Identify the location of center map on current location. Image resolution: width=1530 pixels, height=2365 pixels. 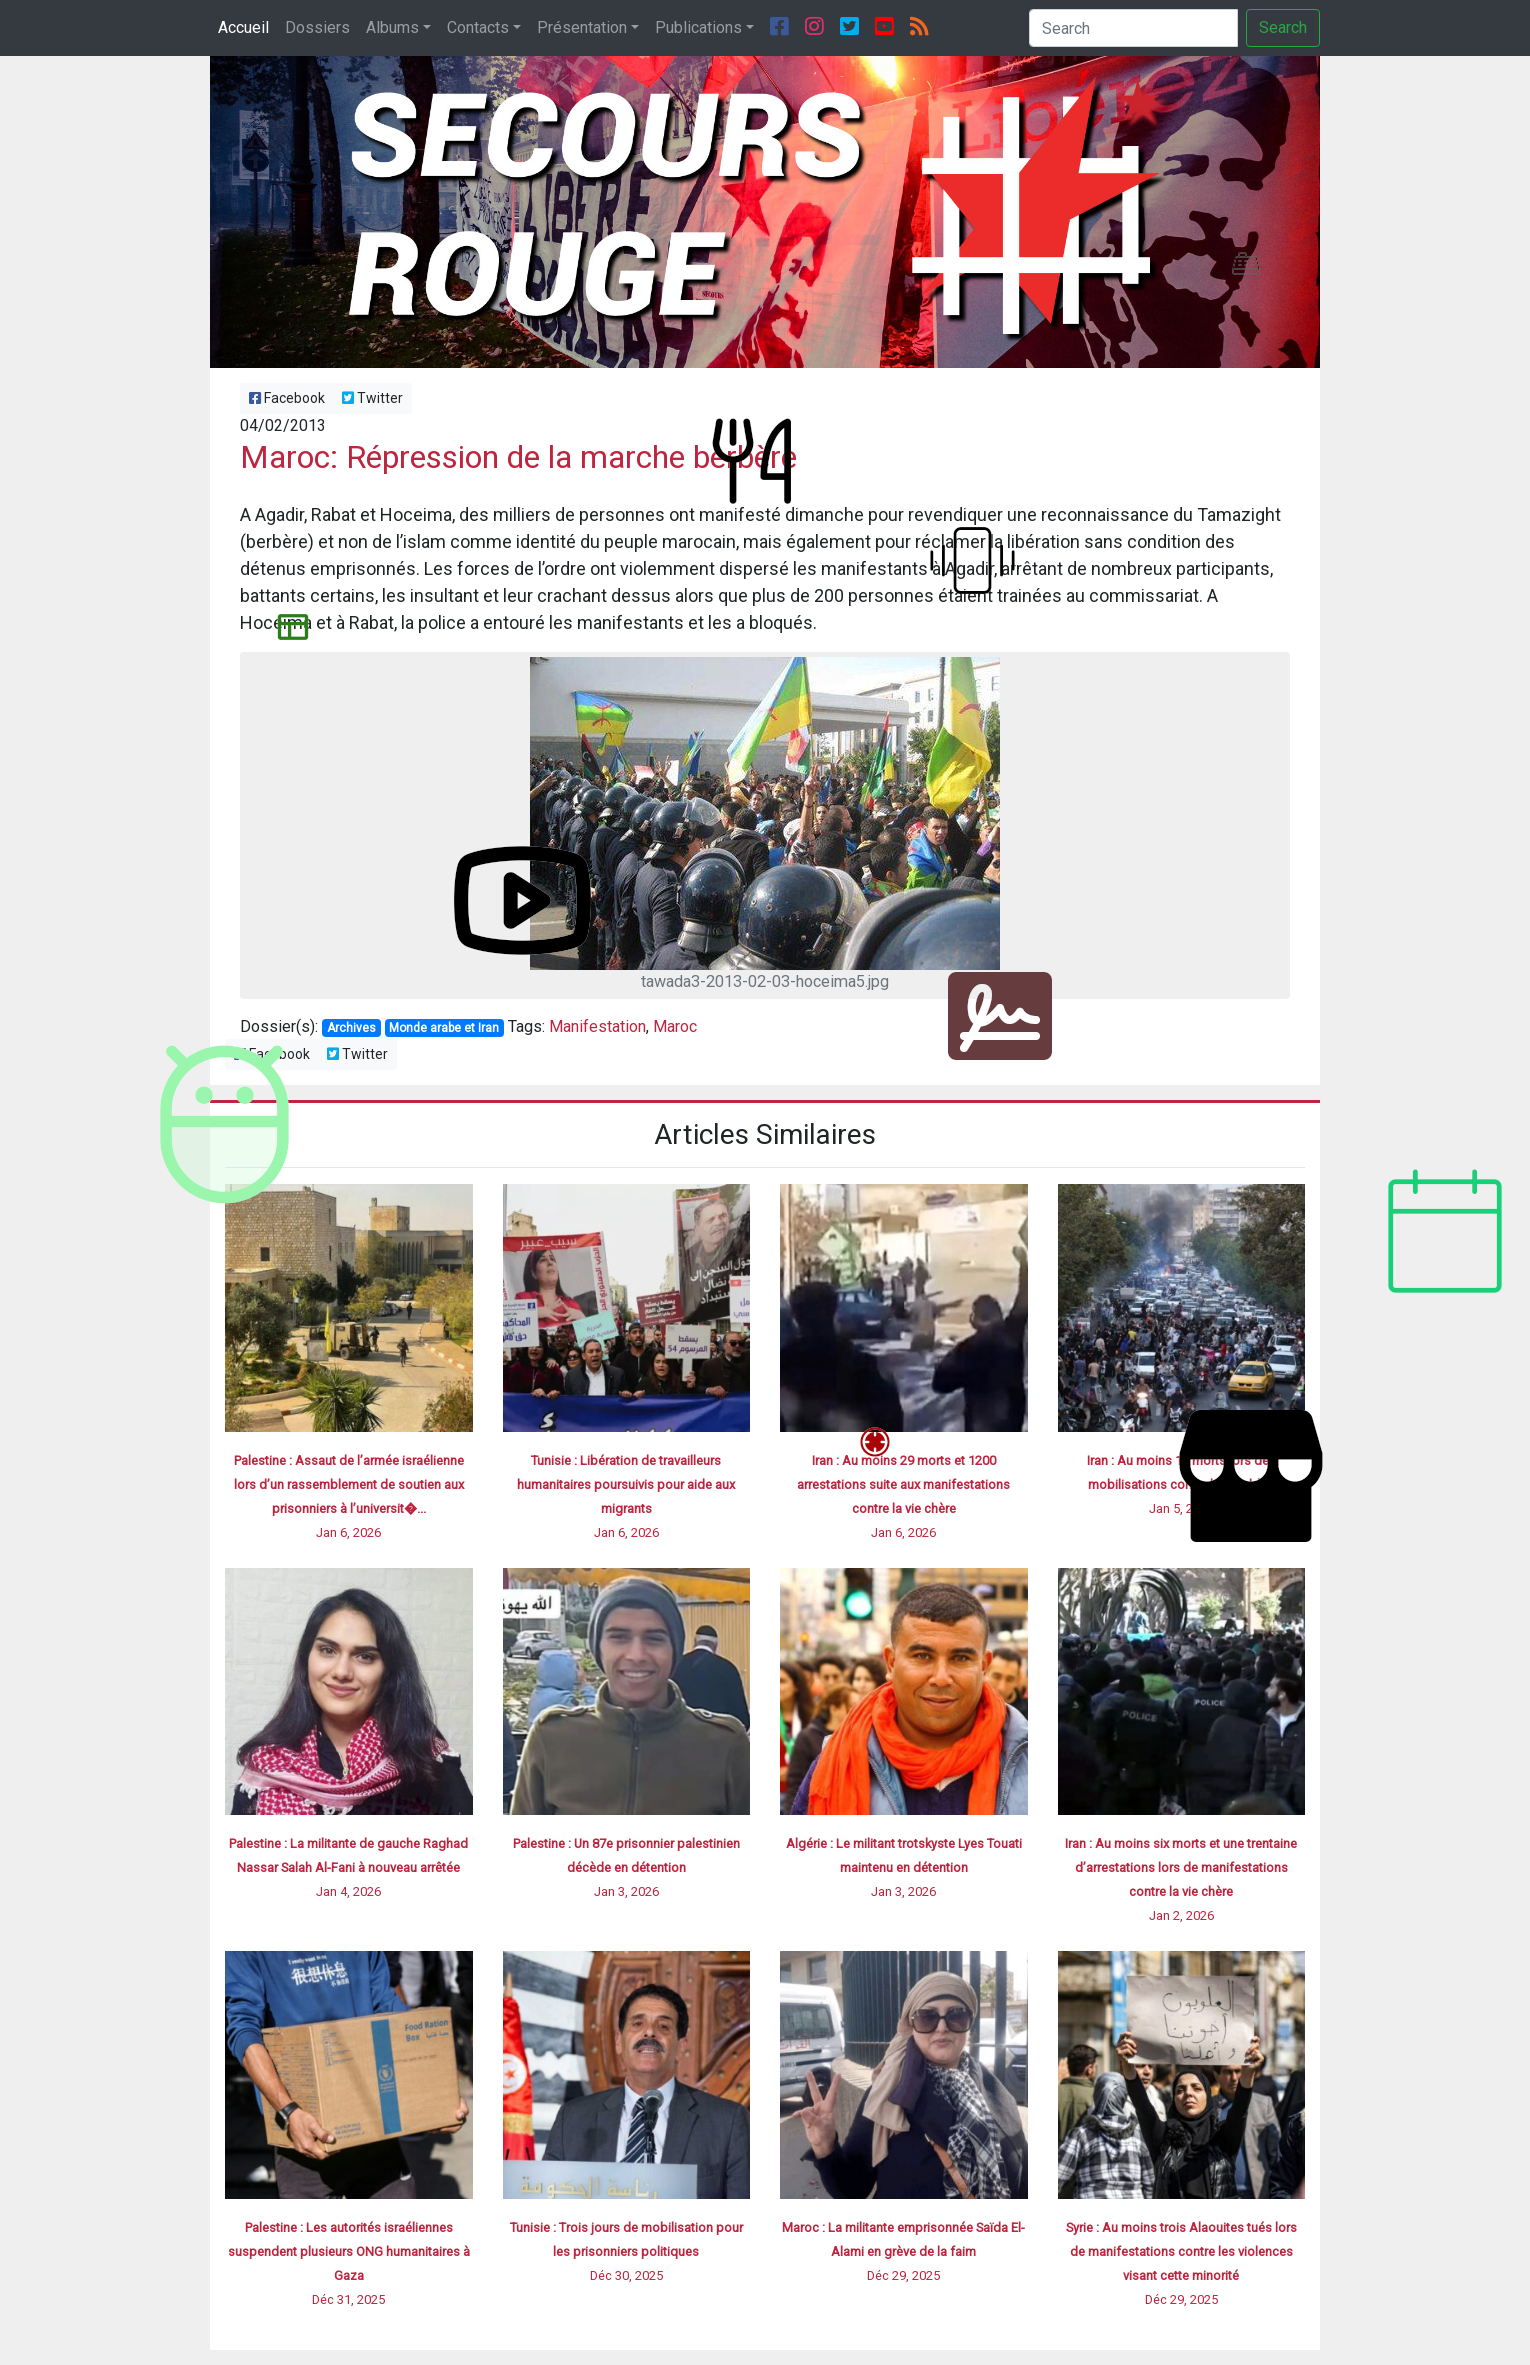
(875, 1442).